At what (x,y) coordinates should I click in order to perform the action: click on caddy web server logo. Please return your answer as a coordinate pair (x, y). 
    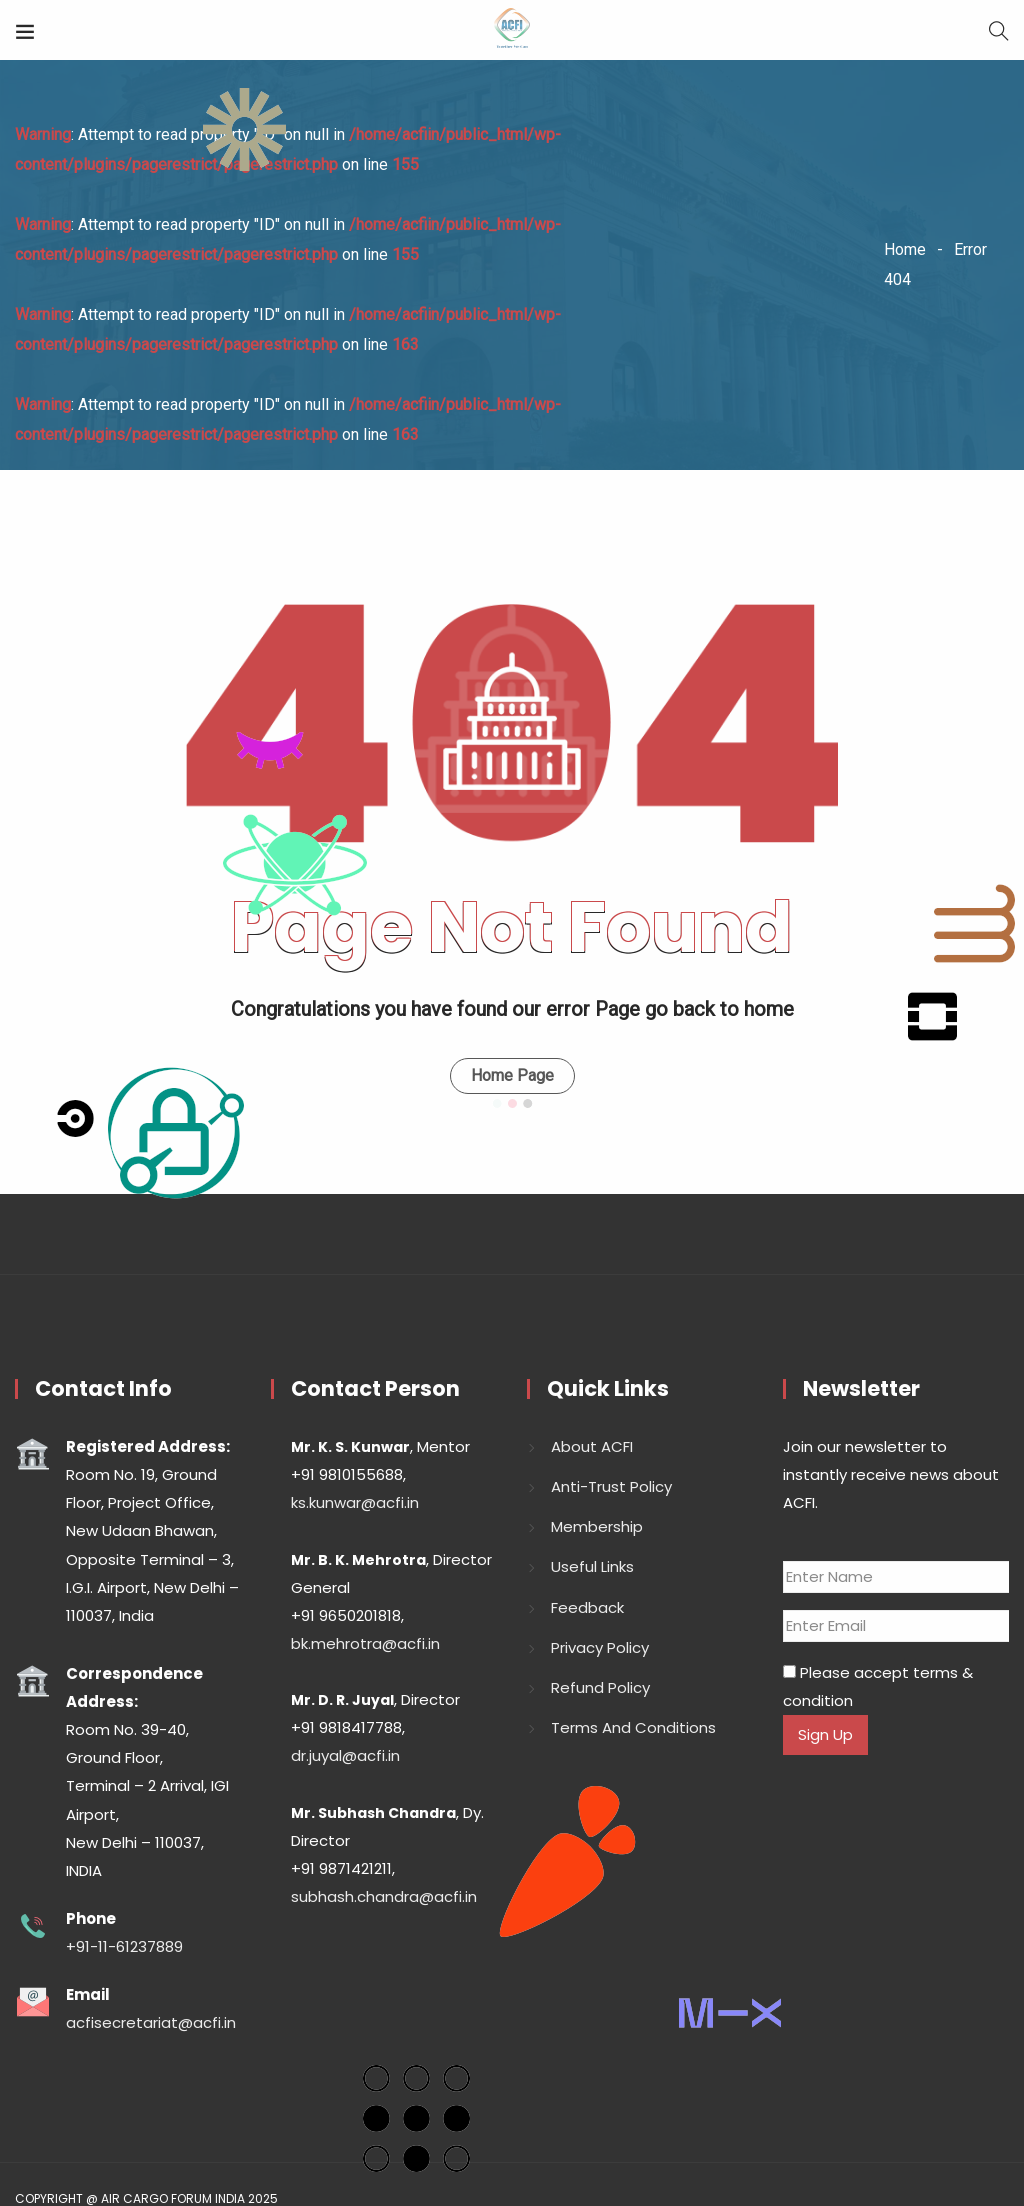
    Looking at the image, I should click on (176, 1133).